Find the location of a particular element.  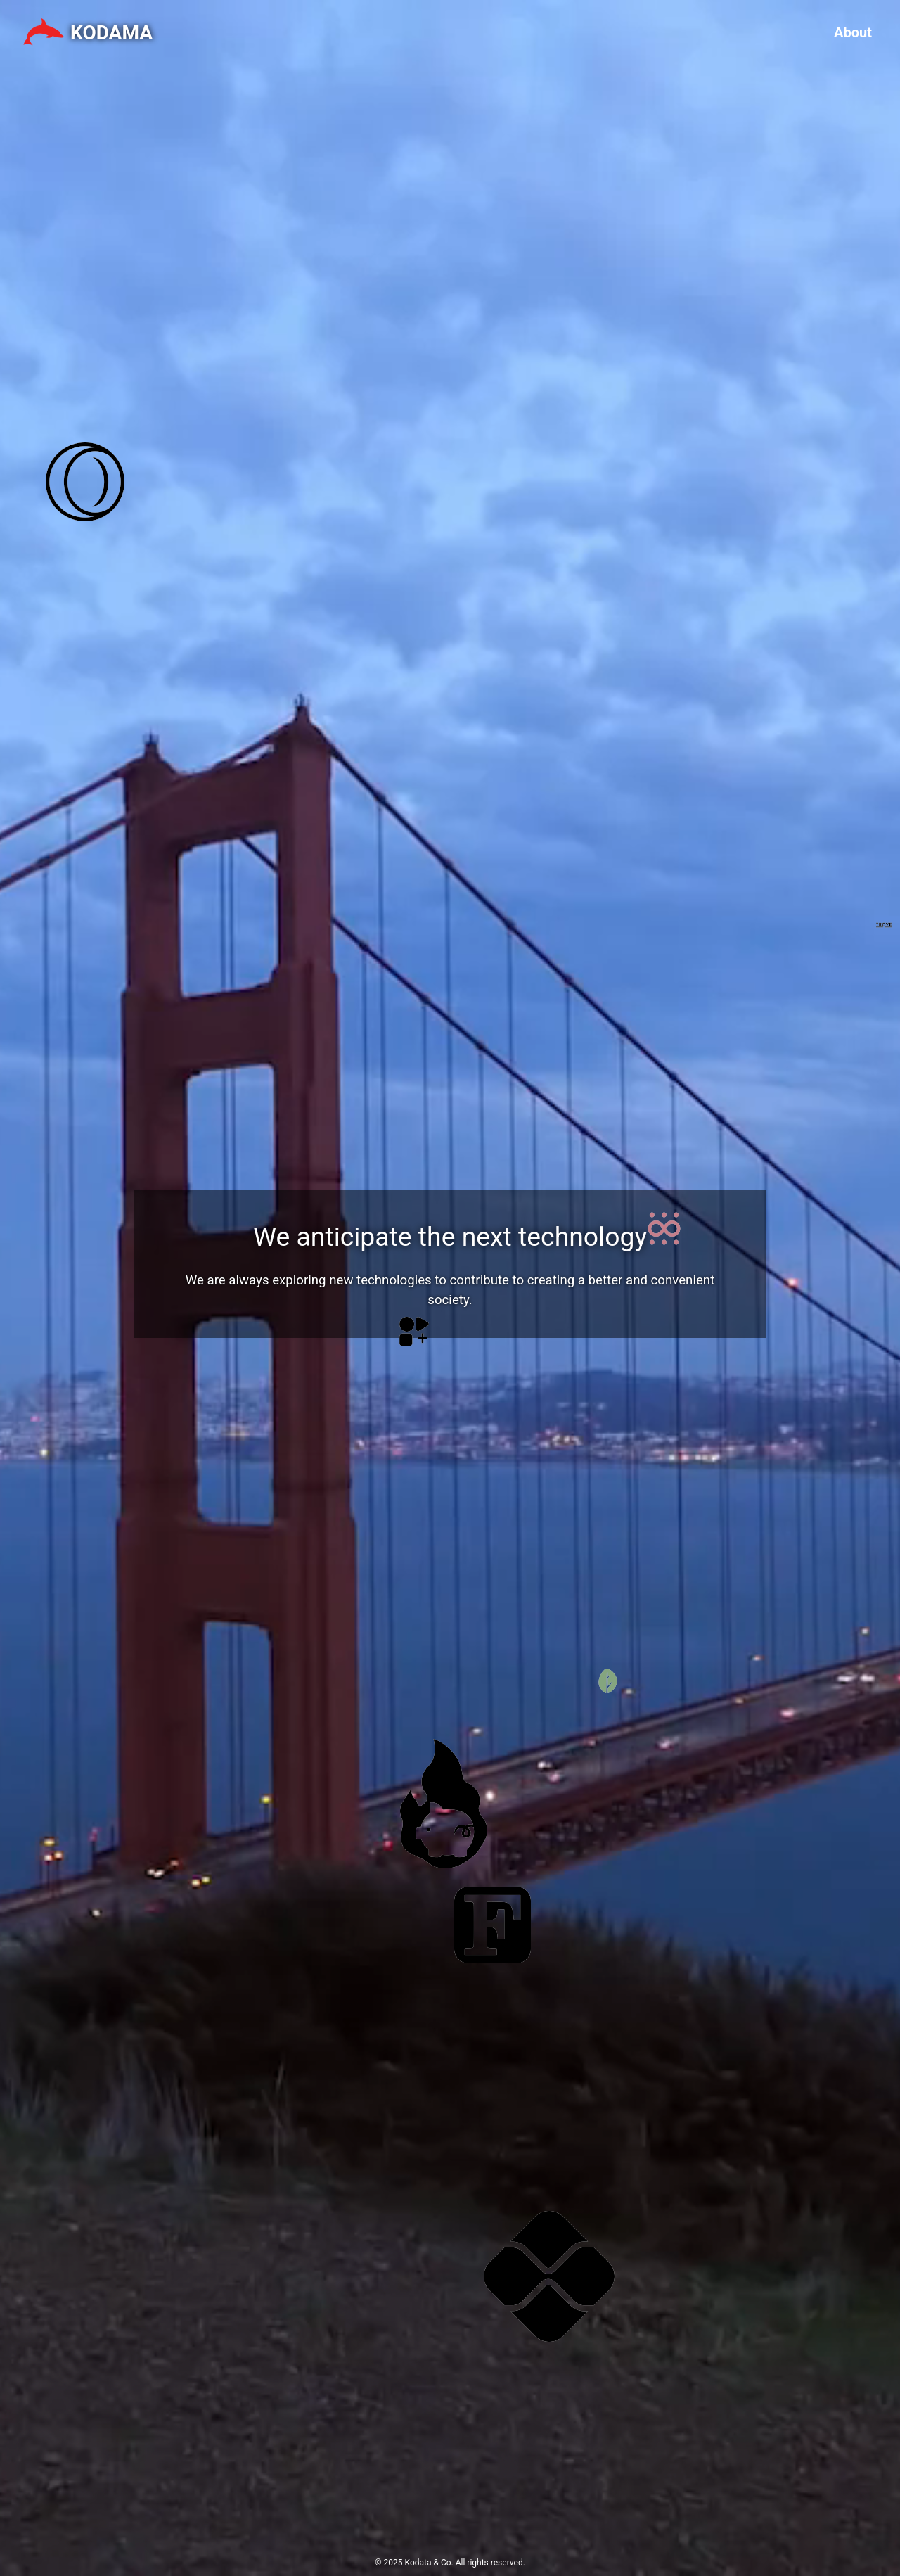

indicates hazy weather conditions is located at coordinates (664, 1228).